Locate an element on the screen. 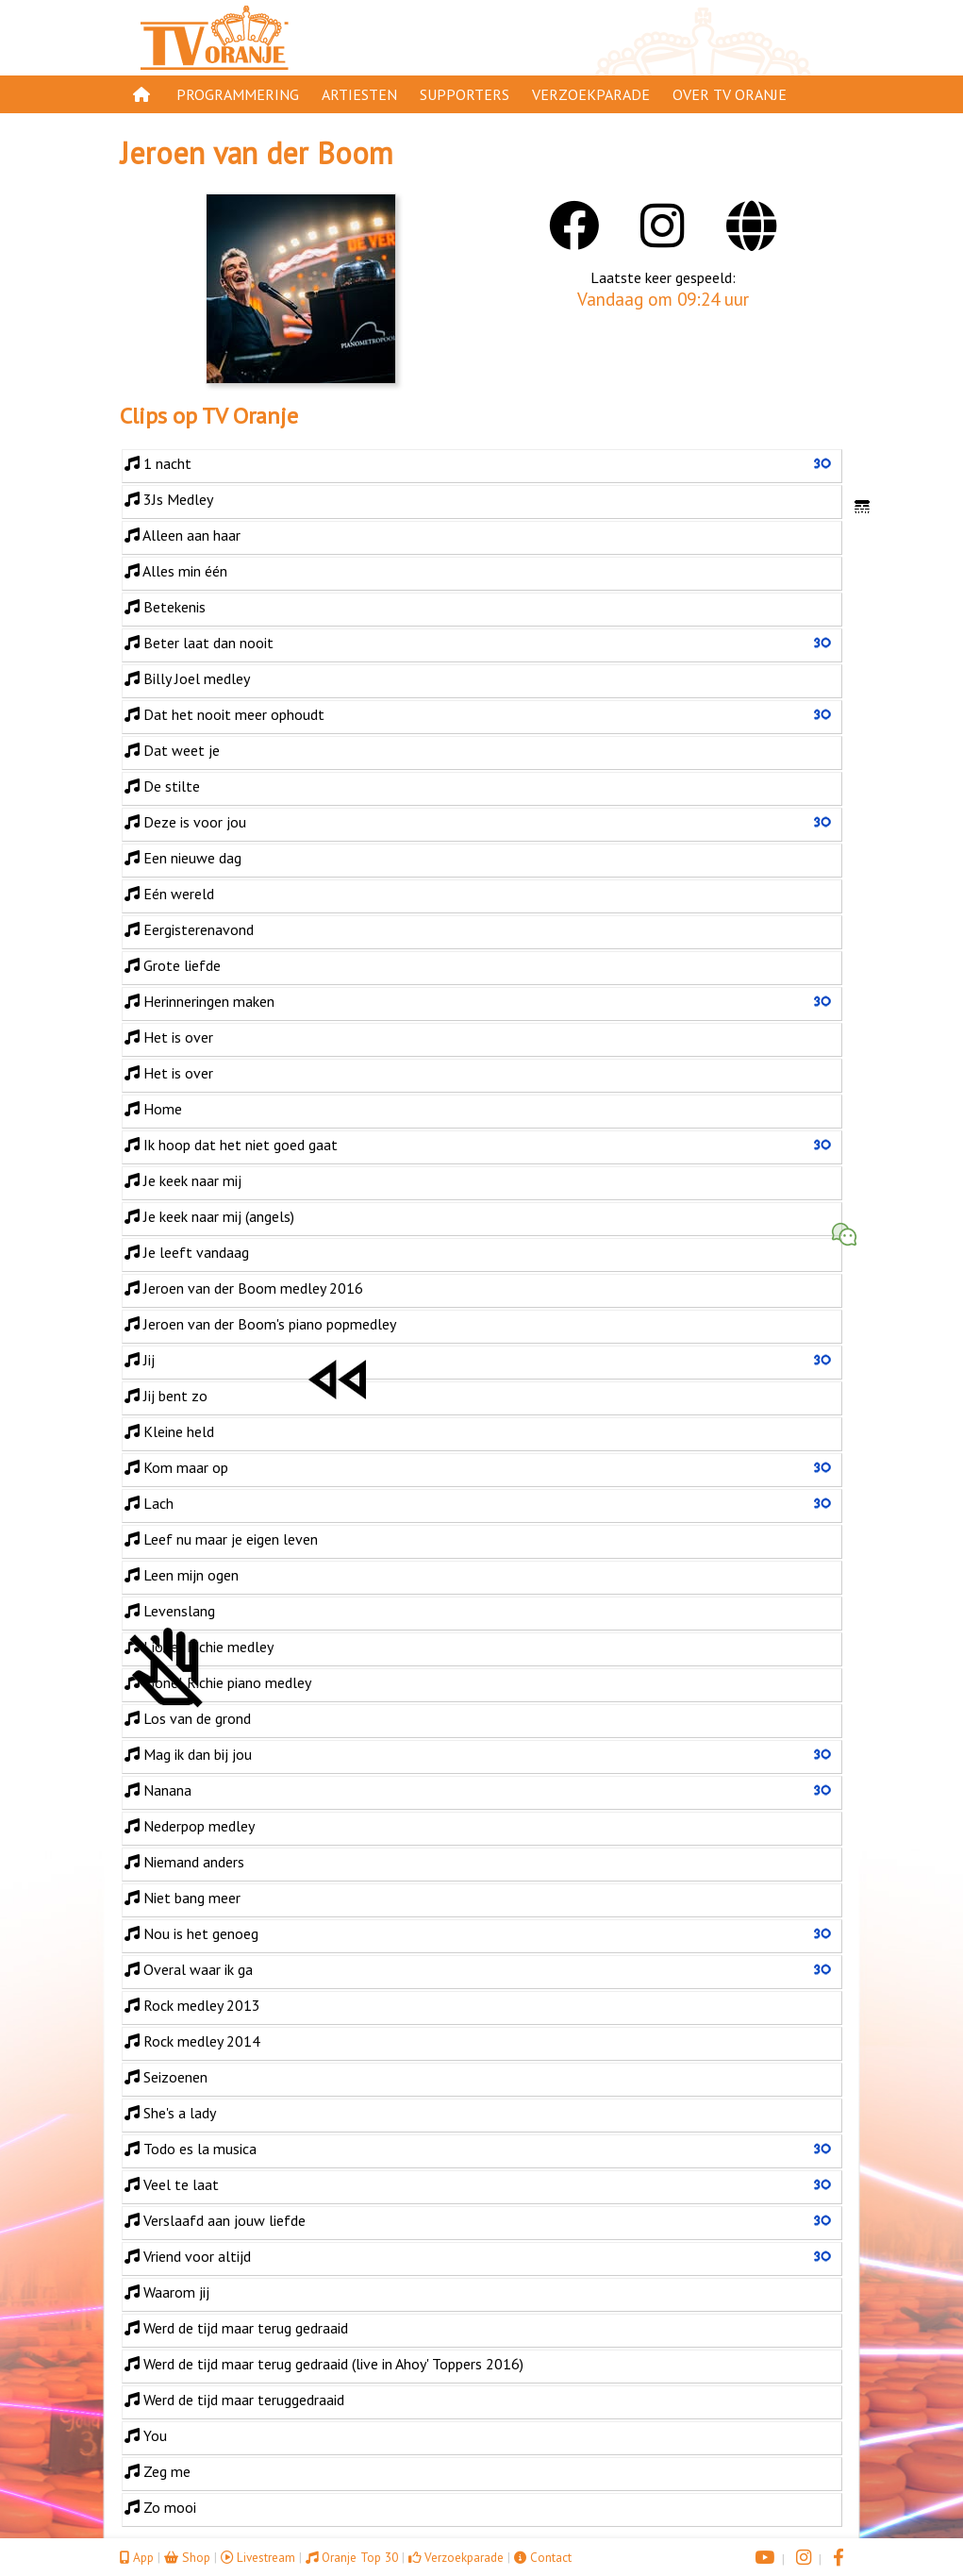 This screenshot has width=963, height=2576. open wechat messaging app is located at coordinates (844, 1234).